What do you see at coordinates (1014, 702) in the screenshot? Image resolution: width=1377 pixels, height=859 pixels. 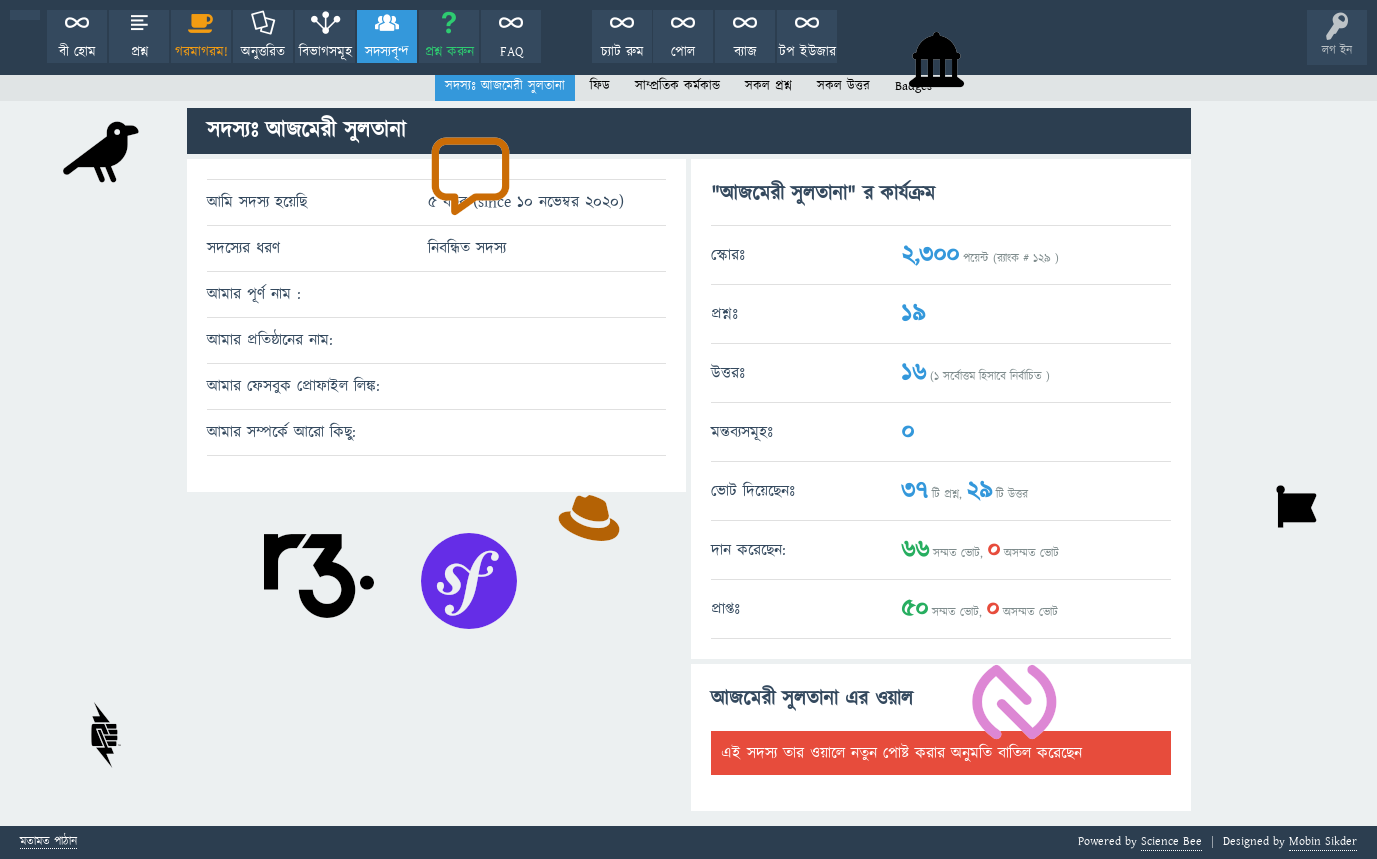 I see `tap to enable NFC connectivity` at bounding box center [1014, 702].